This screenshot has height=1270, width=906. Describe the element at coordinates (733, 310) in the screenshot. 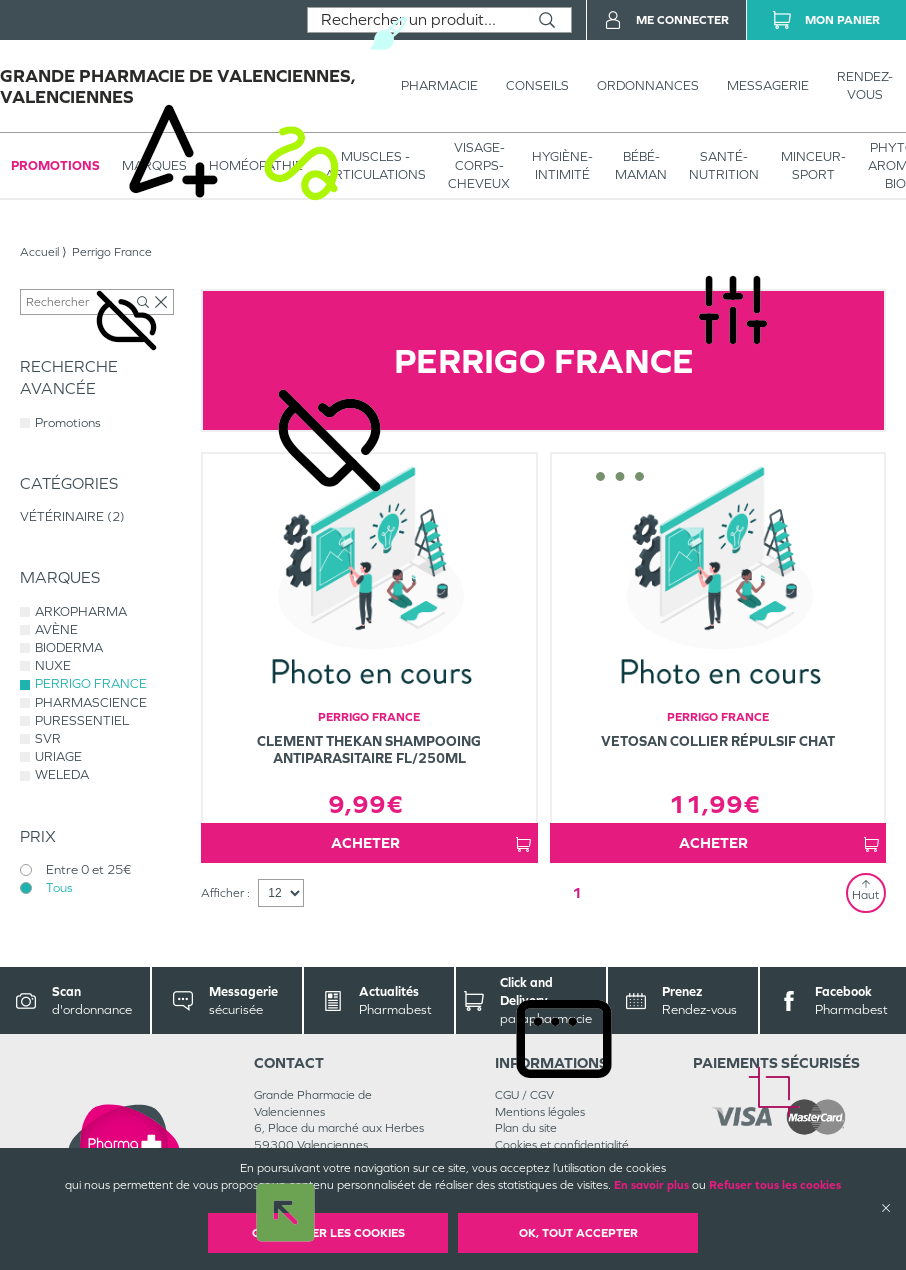

I see `adjust settings or preferences` at that location.